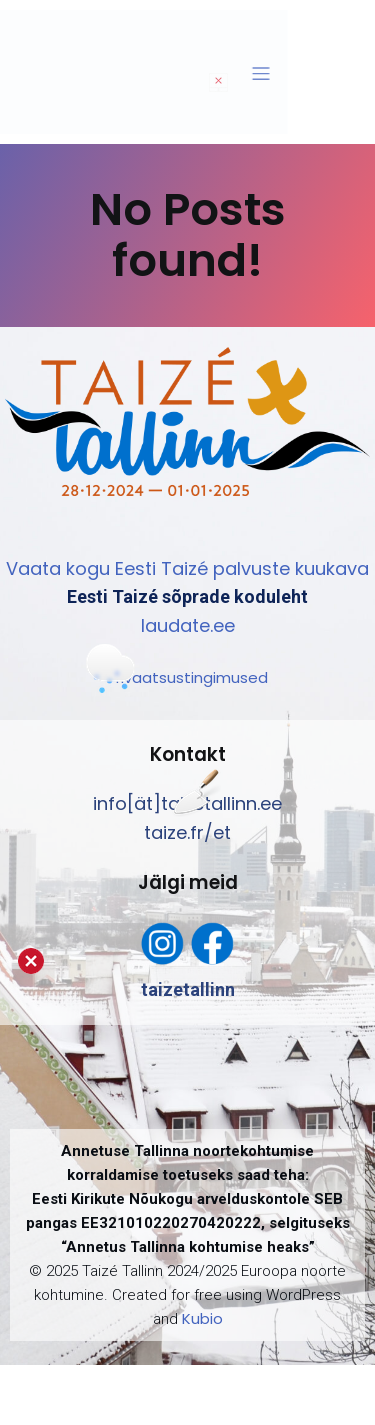 The height and width of the screenshot is (1425, 375). Describe the element at coordinates (110, 668) in the screenshot. I see `indicates freezing rain weather conditions` at that location.